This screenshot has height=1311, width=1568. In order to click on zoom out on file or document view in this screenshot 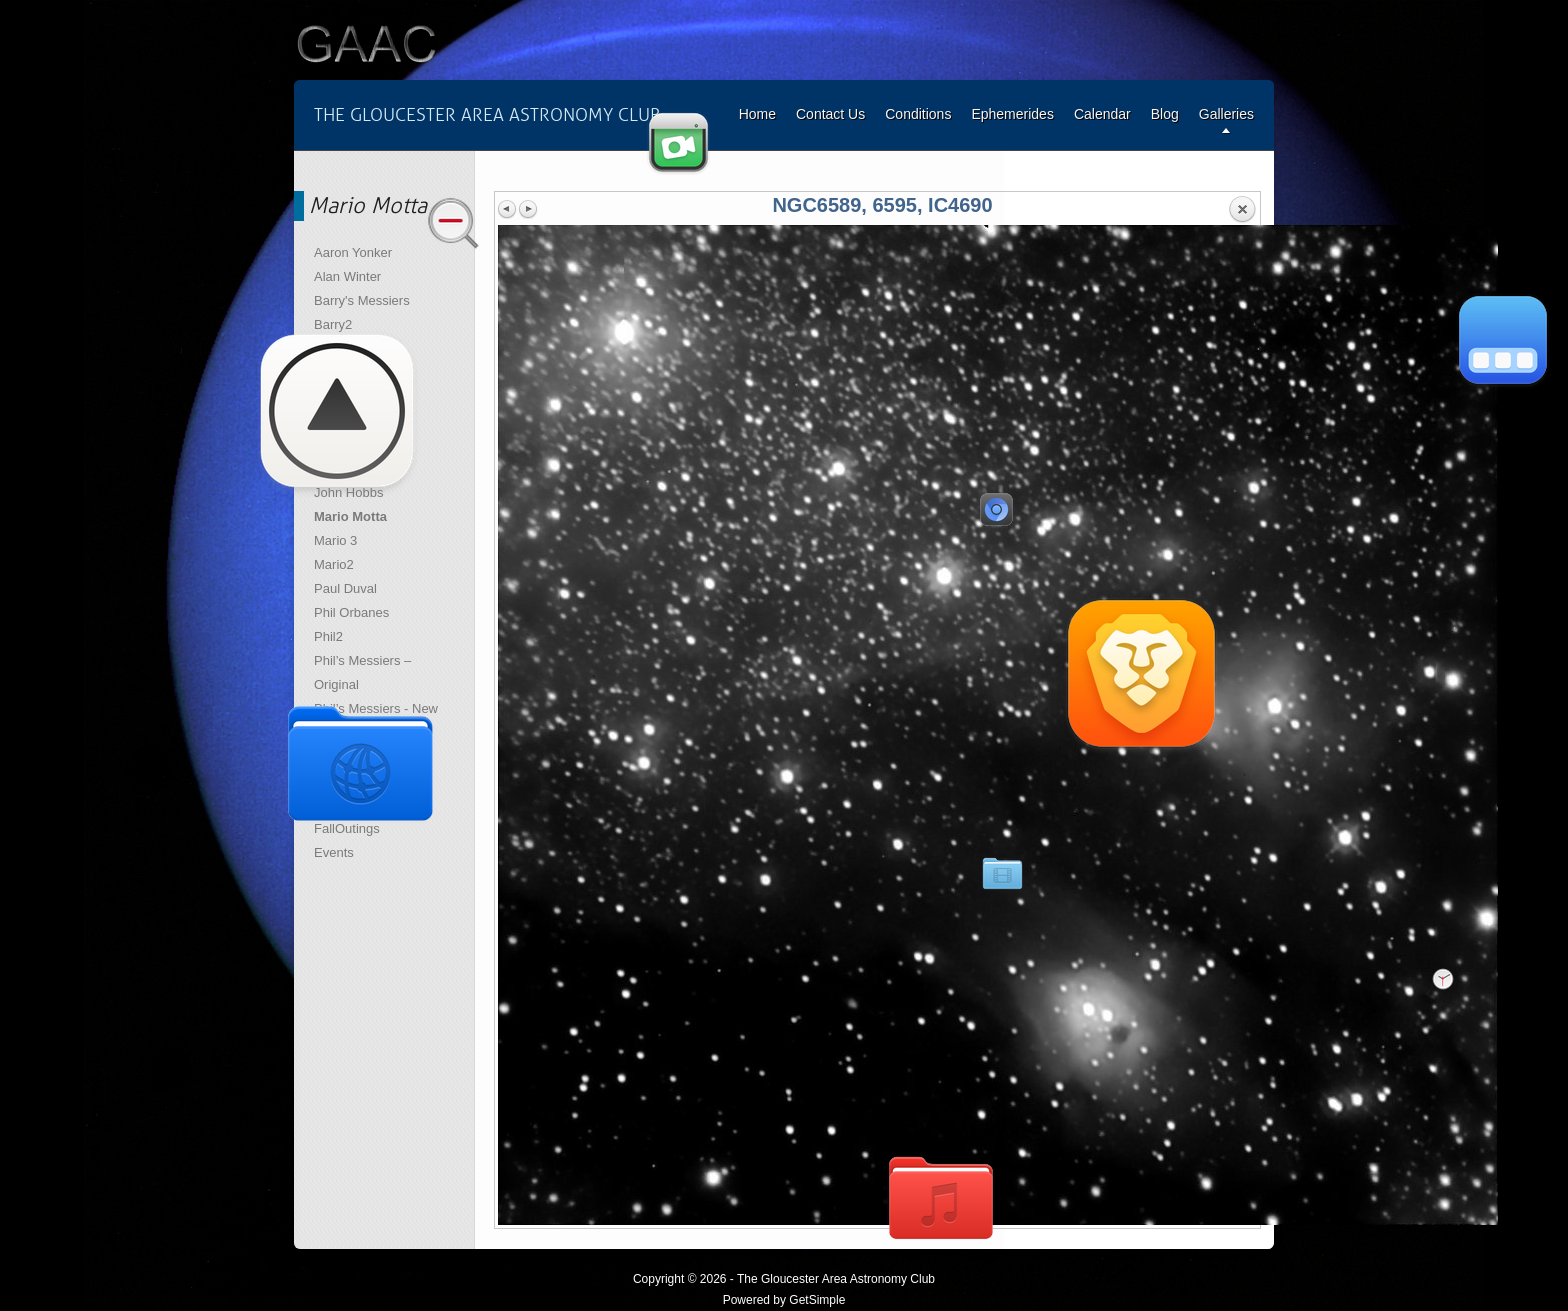, I will do `click(453, 223)`.